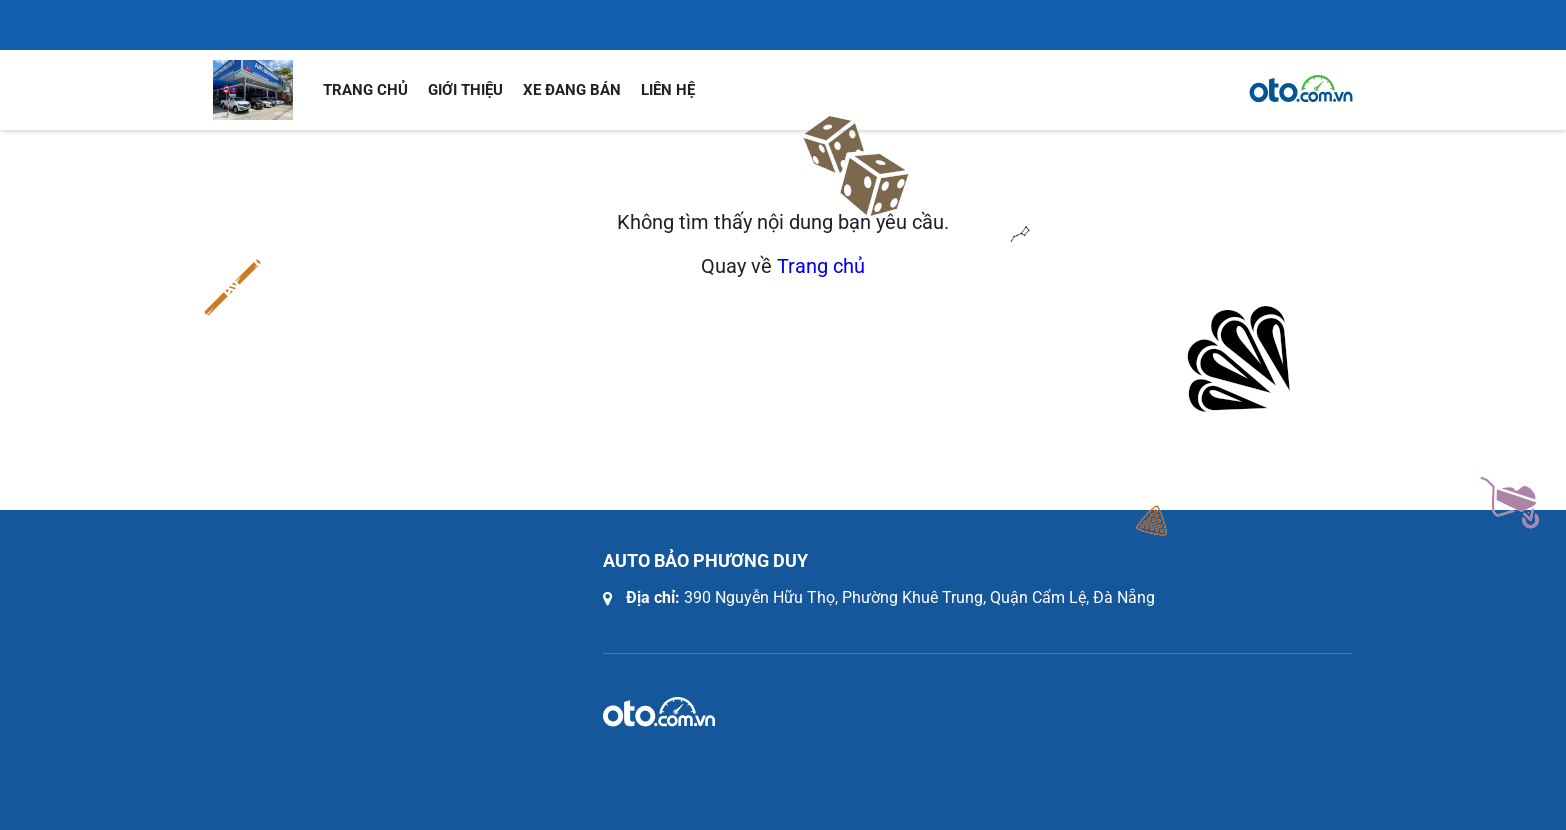 The image size is (1566, 830). What do you see at coordinates (1151, 520) in the screenshot?
I see `start a new game of pool` at bounding box center [1151, 520].